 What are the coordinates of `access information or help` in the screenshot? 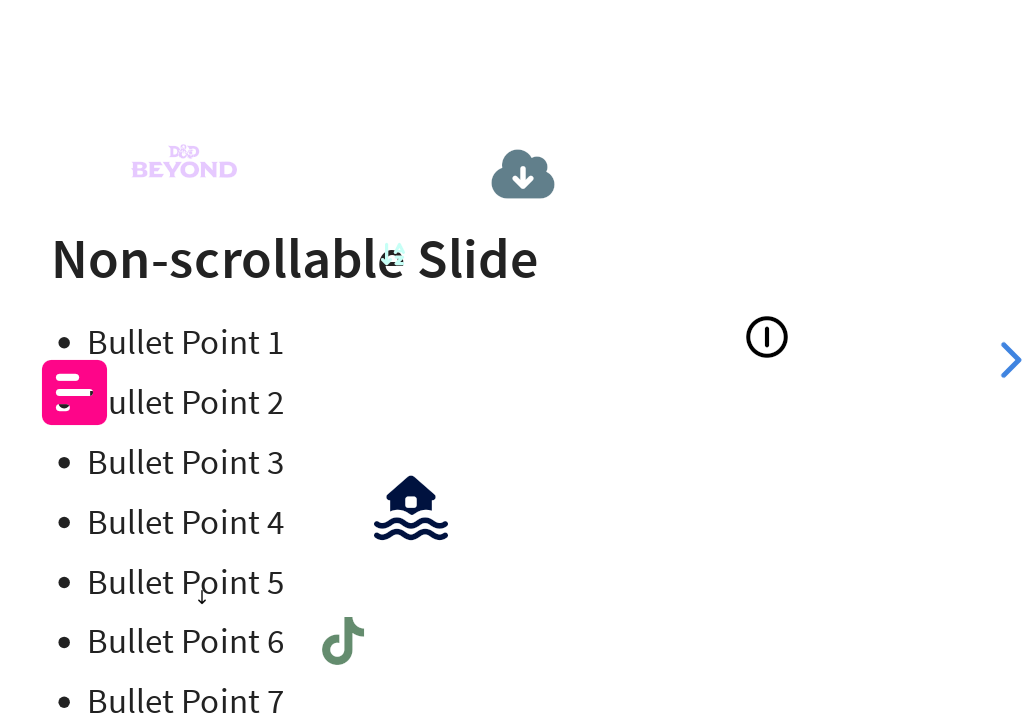 It's located at (767, 337).